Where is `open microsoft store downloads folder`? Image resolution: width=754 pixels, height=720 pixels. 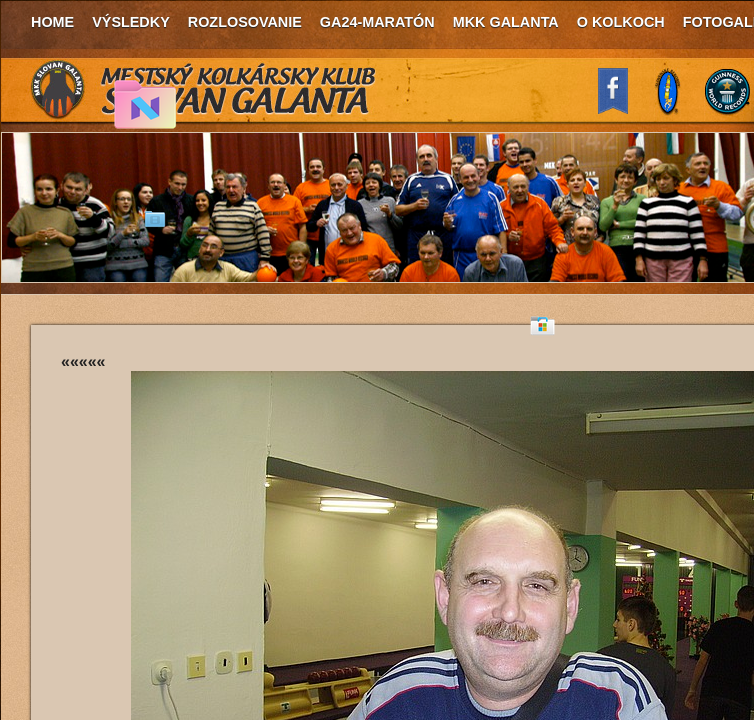
open microsoft store downloads folder is located at coordinates (542, 326).